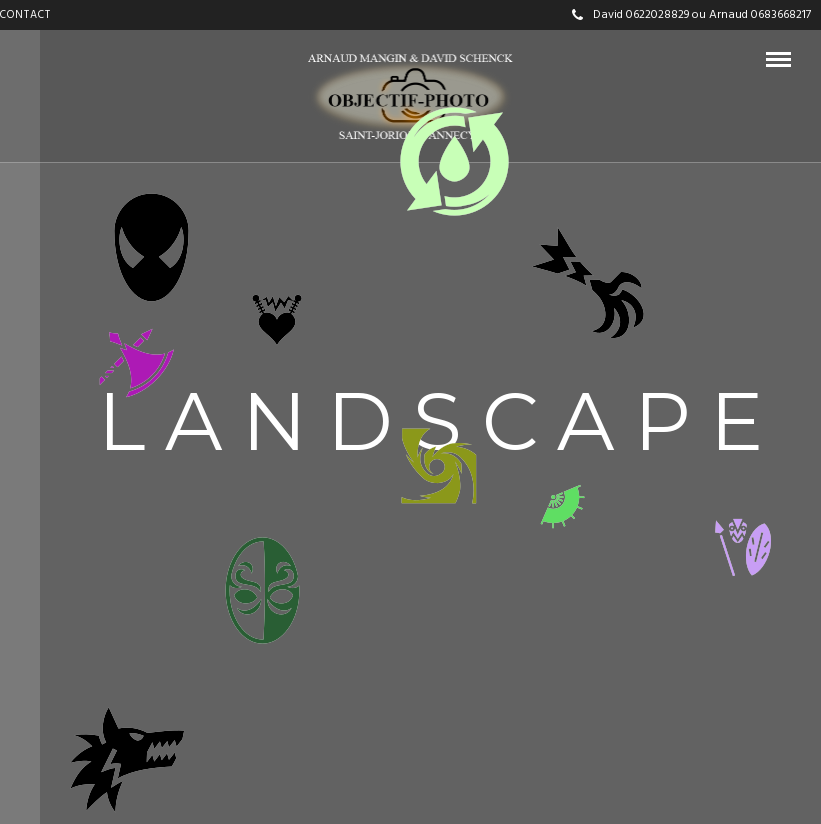  I want to click on select spider mask avatar or character, so click(151, 247).